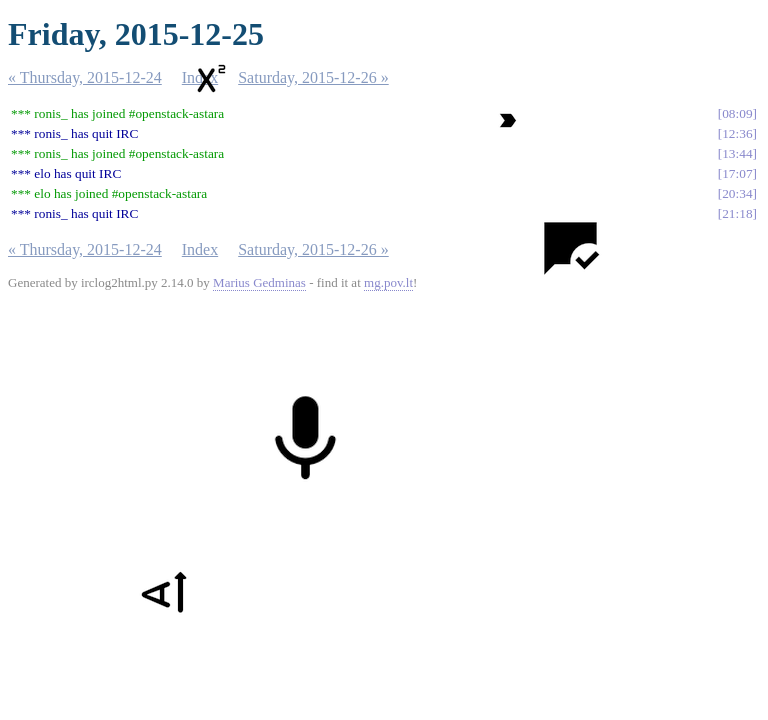 This screenshot has width=768, height=720. I want to click on message has been read, so click(570, 248).